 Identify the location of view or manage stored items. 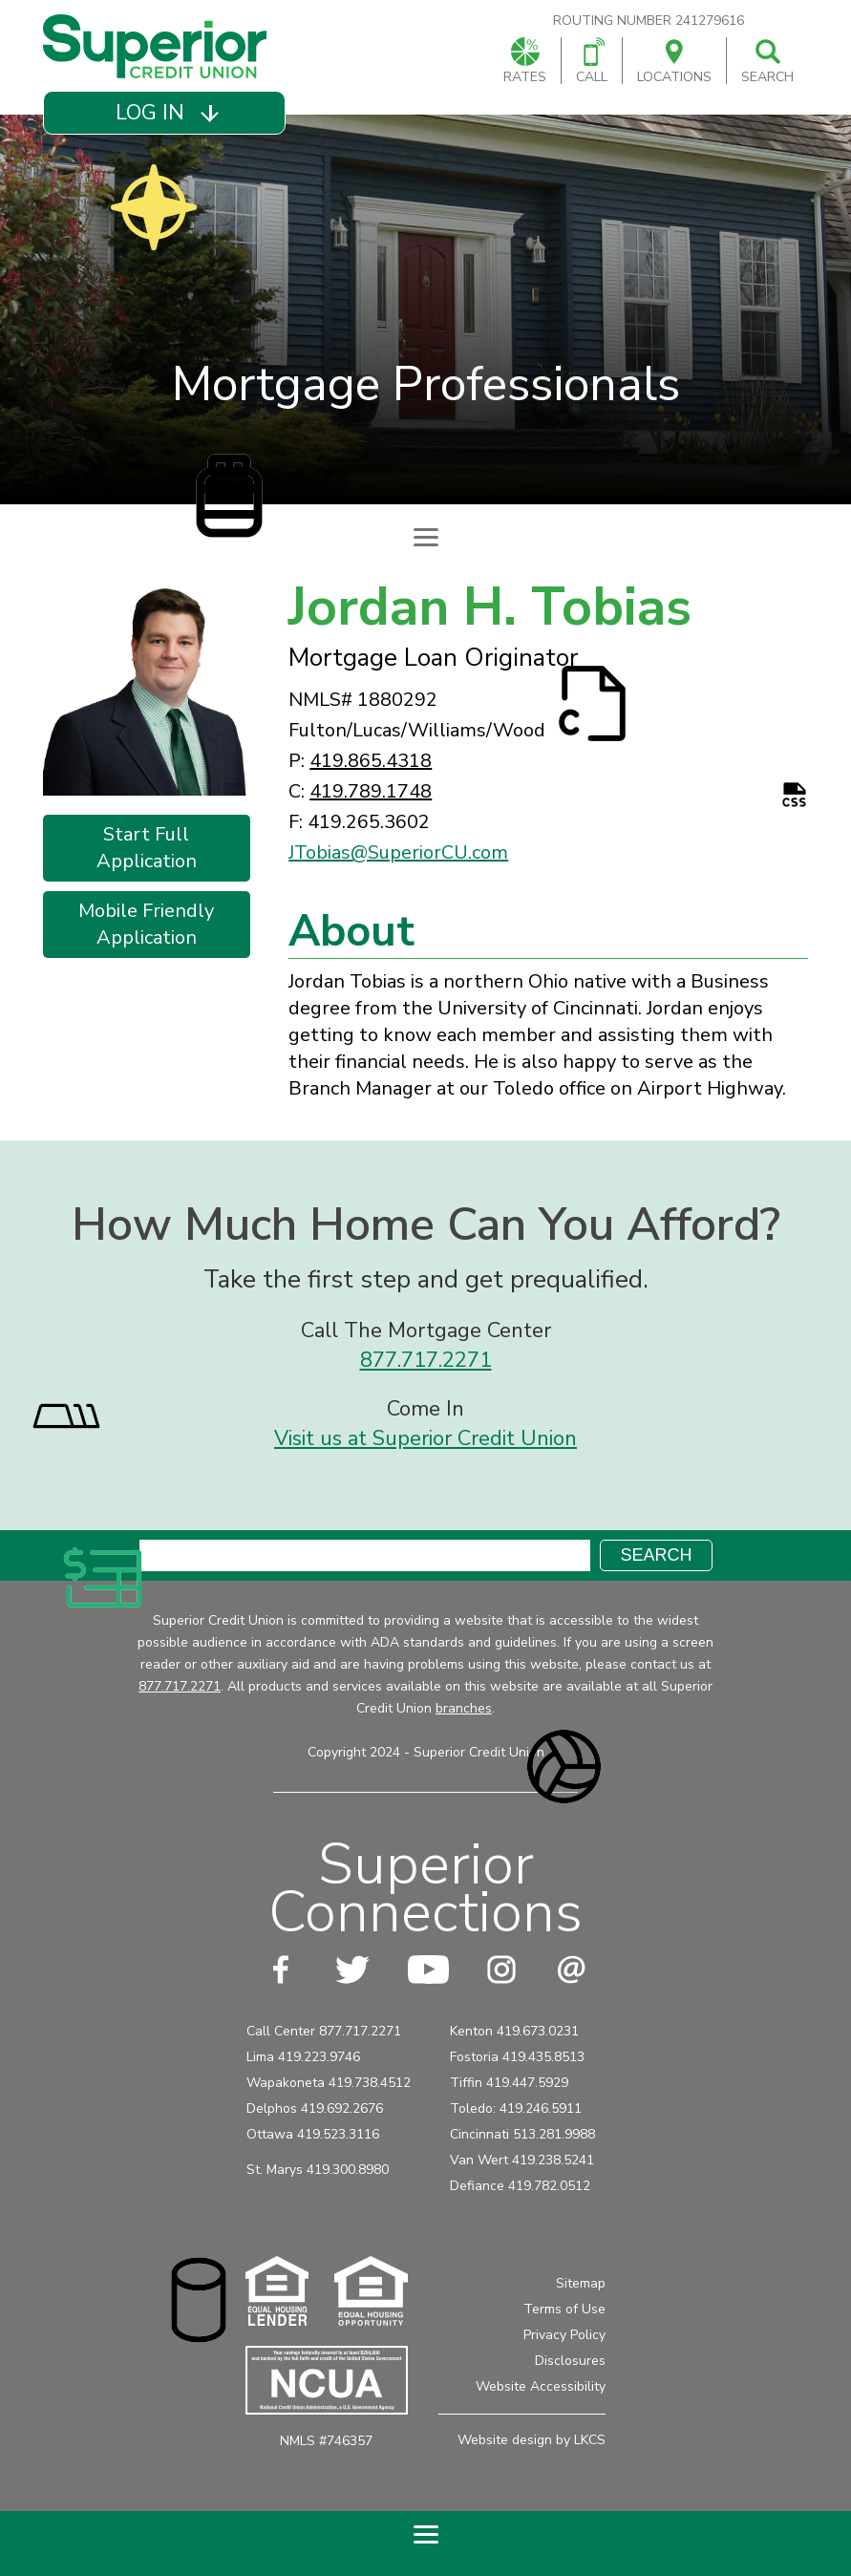
(229, 496).